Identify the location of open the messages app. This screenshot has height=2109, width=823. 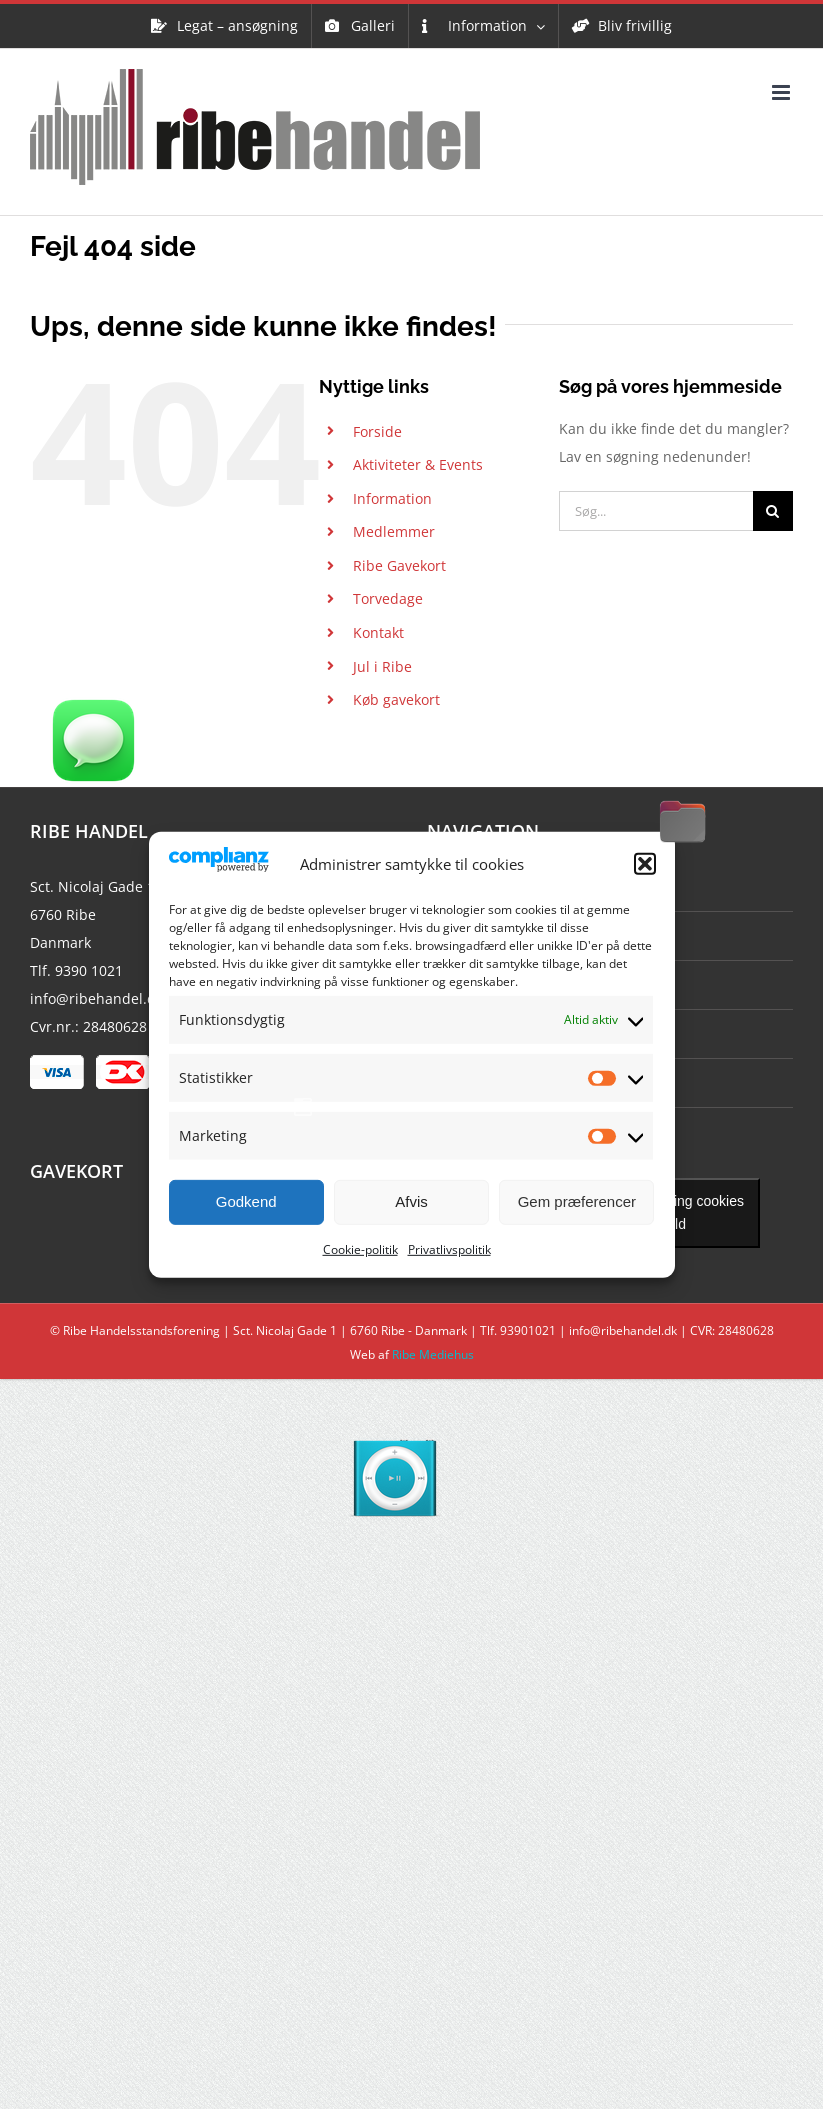
(93, 740).